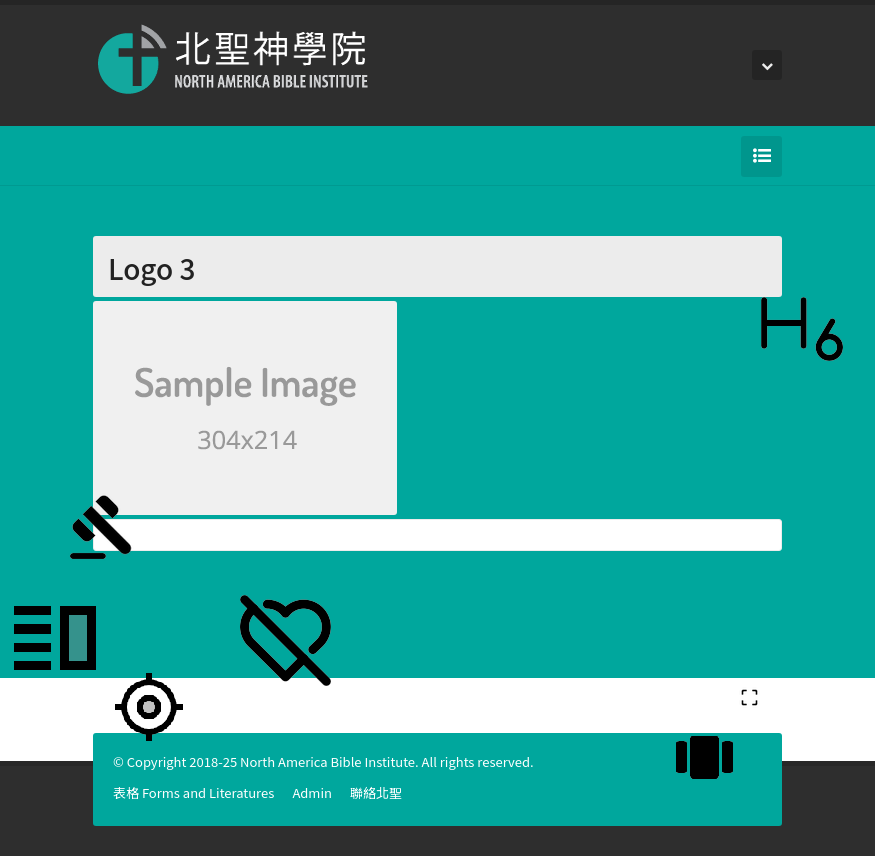 The width and height of the screenshot is (875, 856). Describe the element at coordinates (285, 640) in the screenshot. I see `remove from favorites` at that location.